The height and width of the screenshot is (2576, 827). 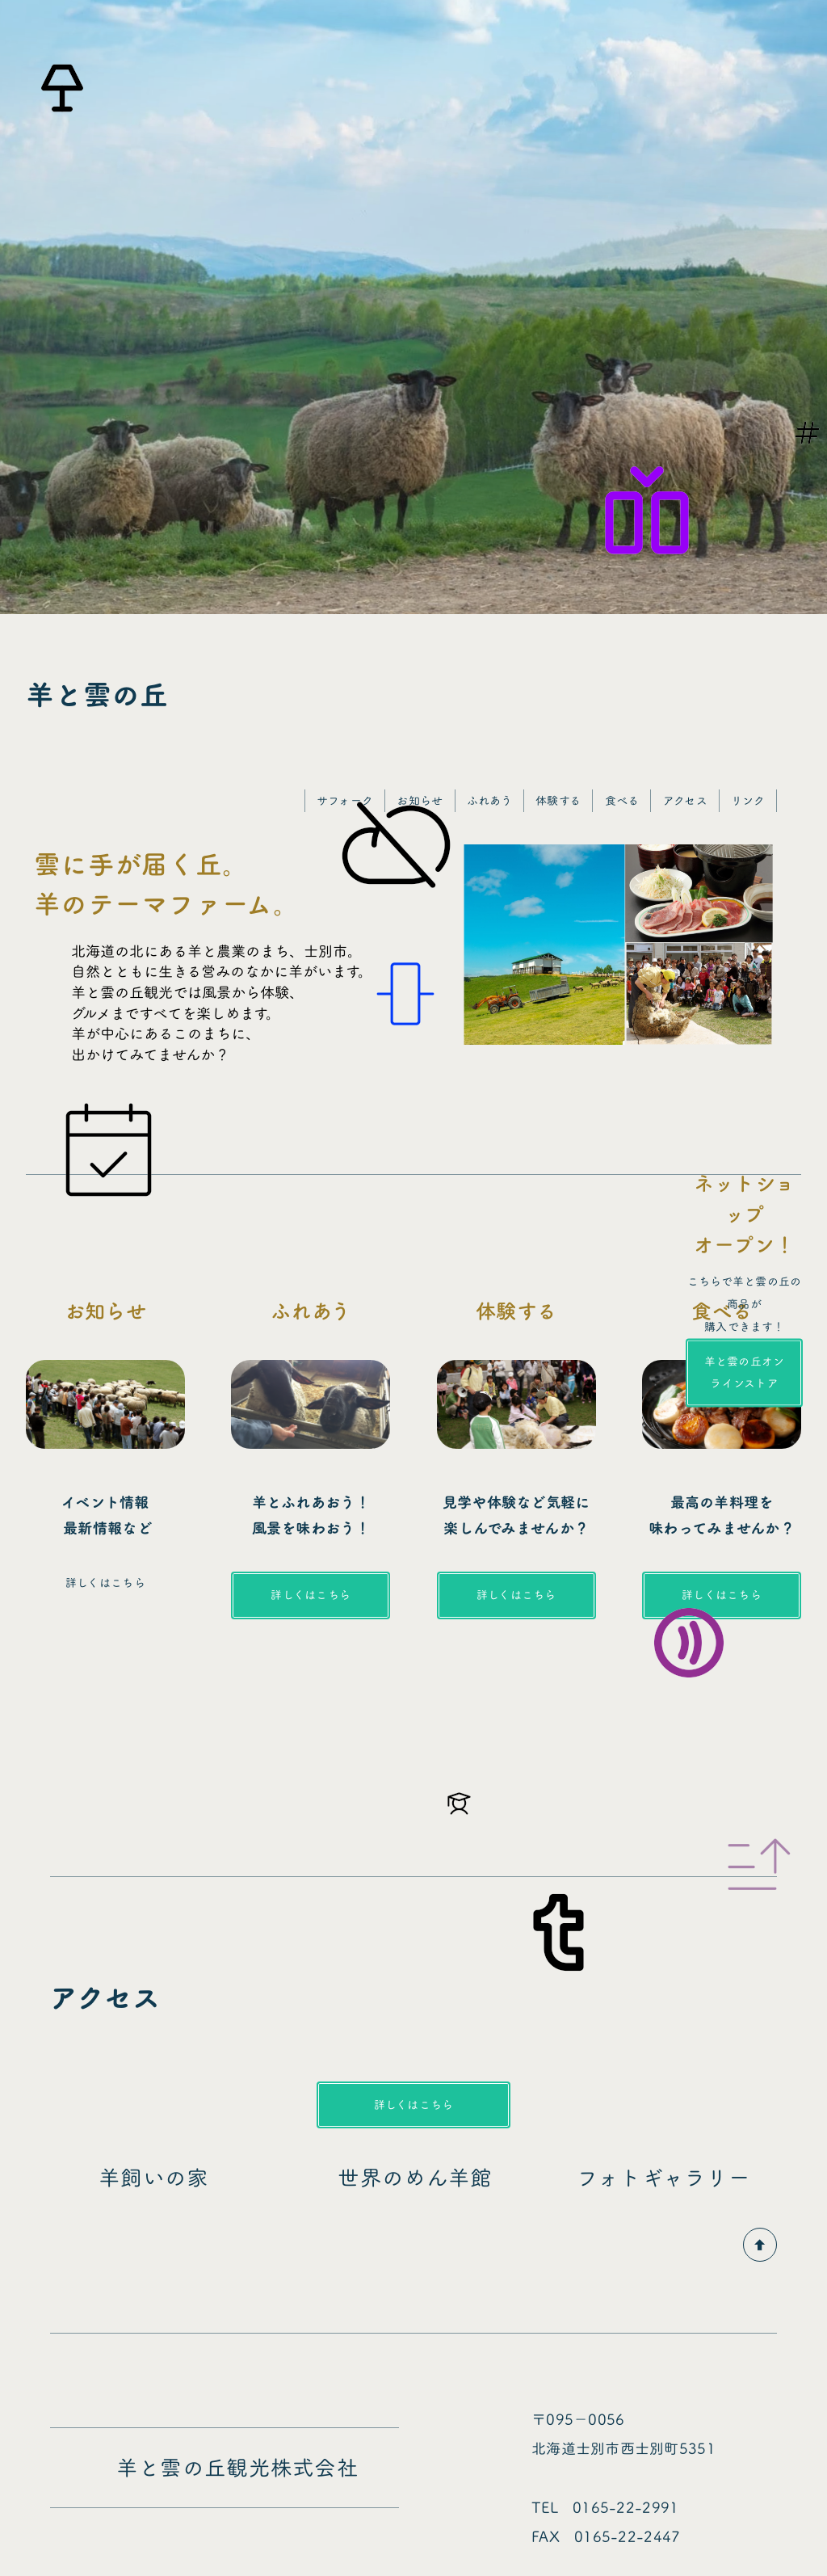 What do you see at coordinates (647, 512) in the screenshot?
I see `align elements to the top edge` at bounding box center [647, 512].